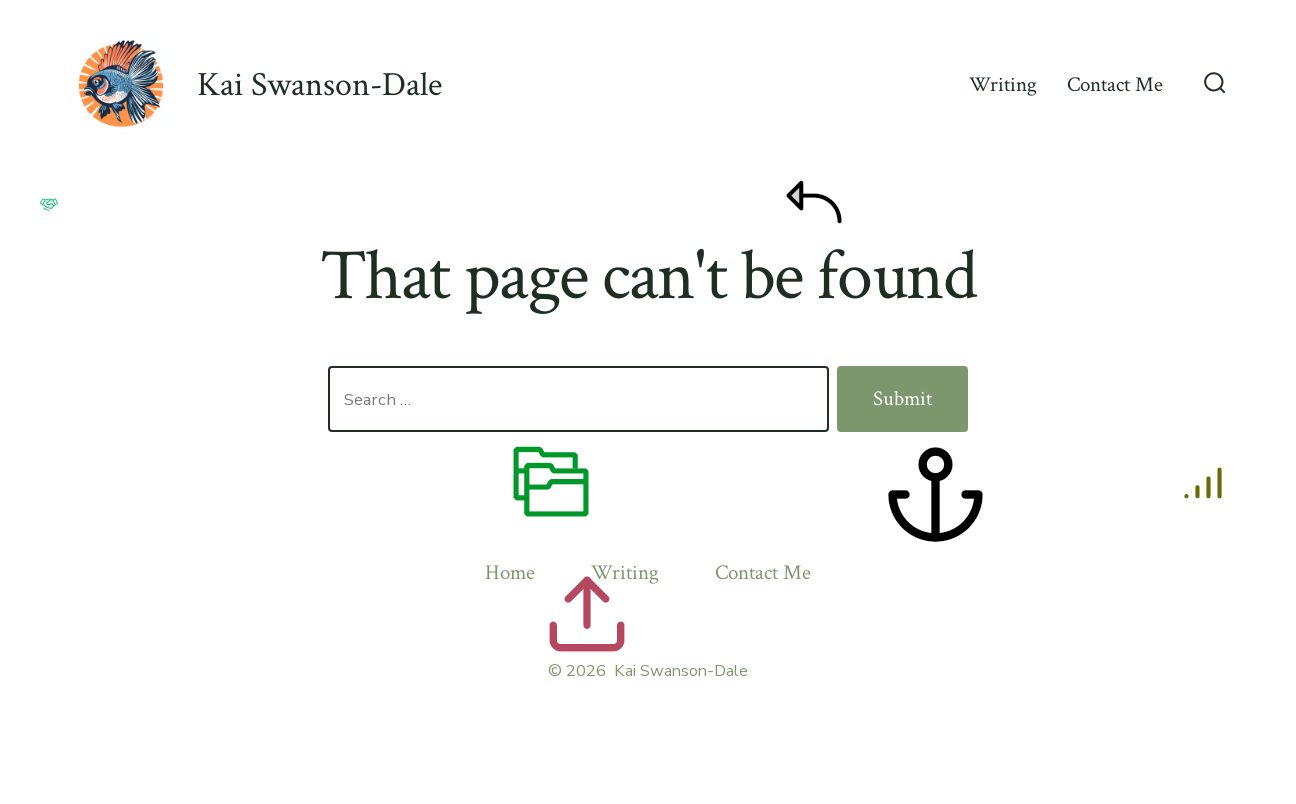 Image resolution: width=1296 pixels, height=804 pixels. I want to click on reply to a message, so click(814, 202).